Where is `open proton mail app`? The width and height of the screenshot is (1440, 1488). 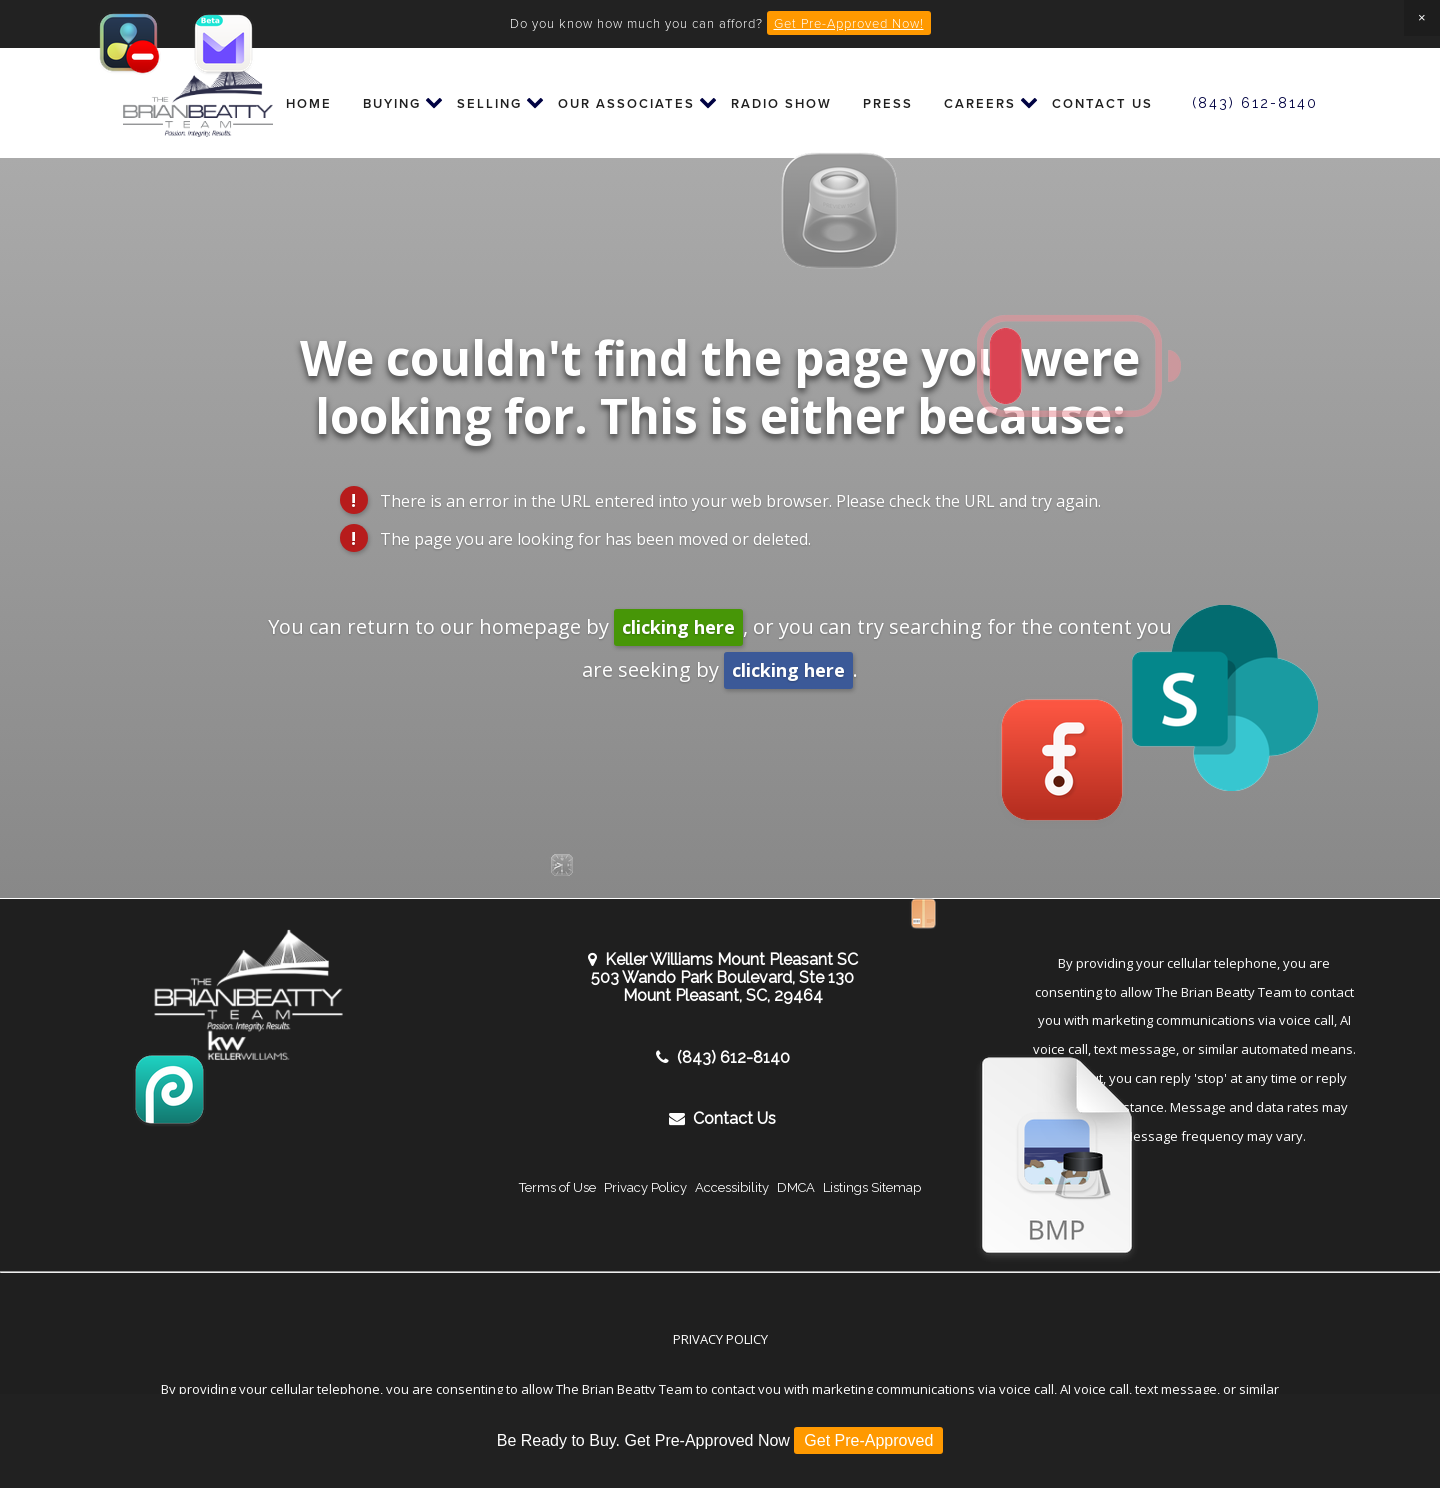
open proton mail app is located at coordinates (223, 43).